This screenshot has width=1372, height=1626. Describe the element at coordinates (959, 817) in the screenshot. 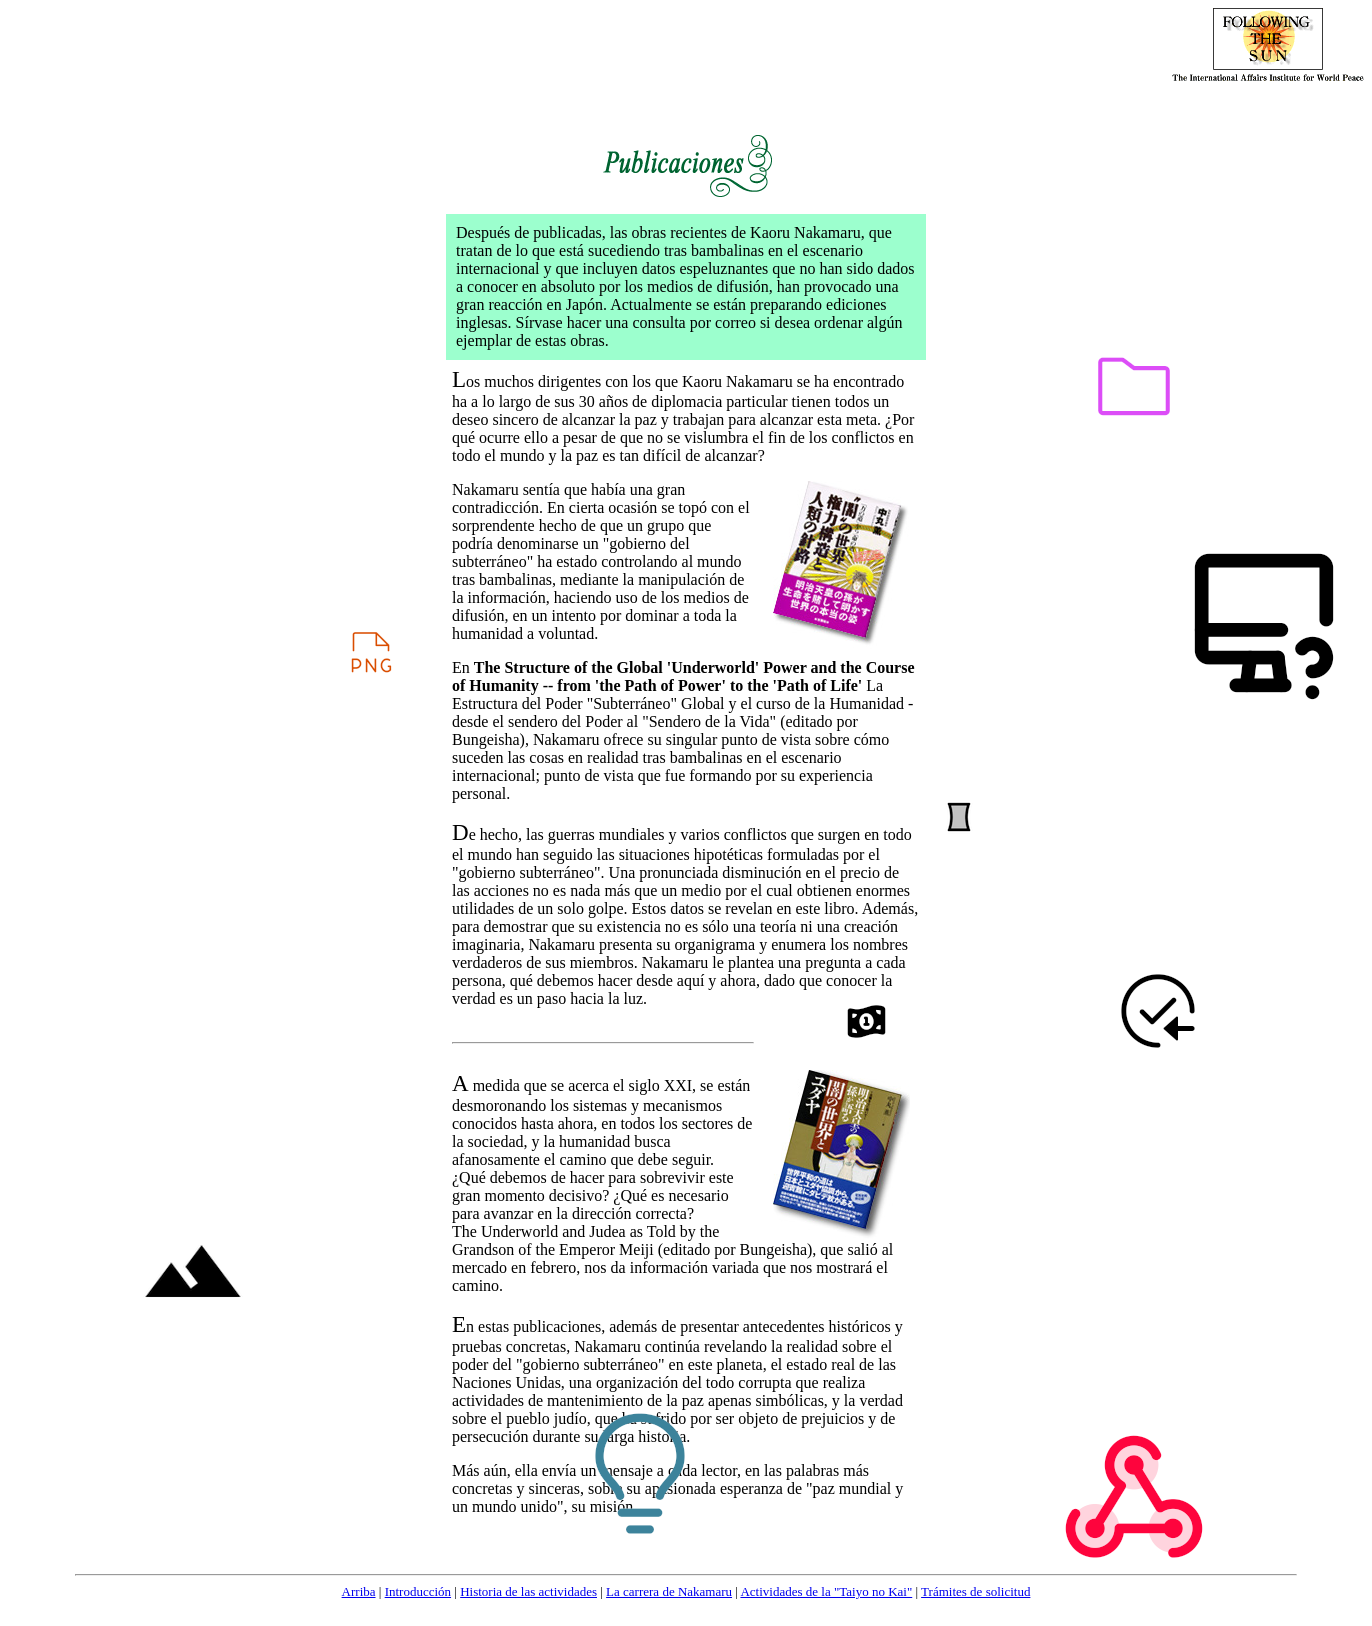

I see `switch to vertical panorama mode` at that location.